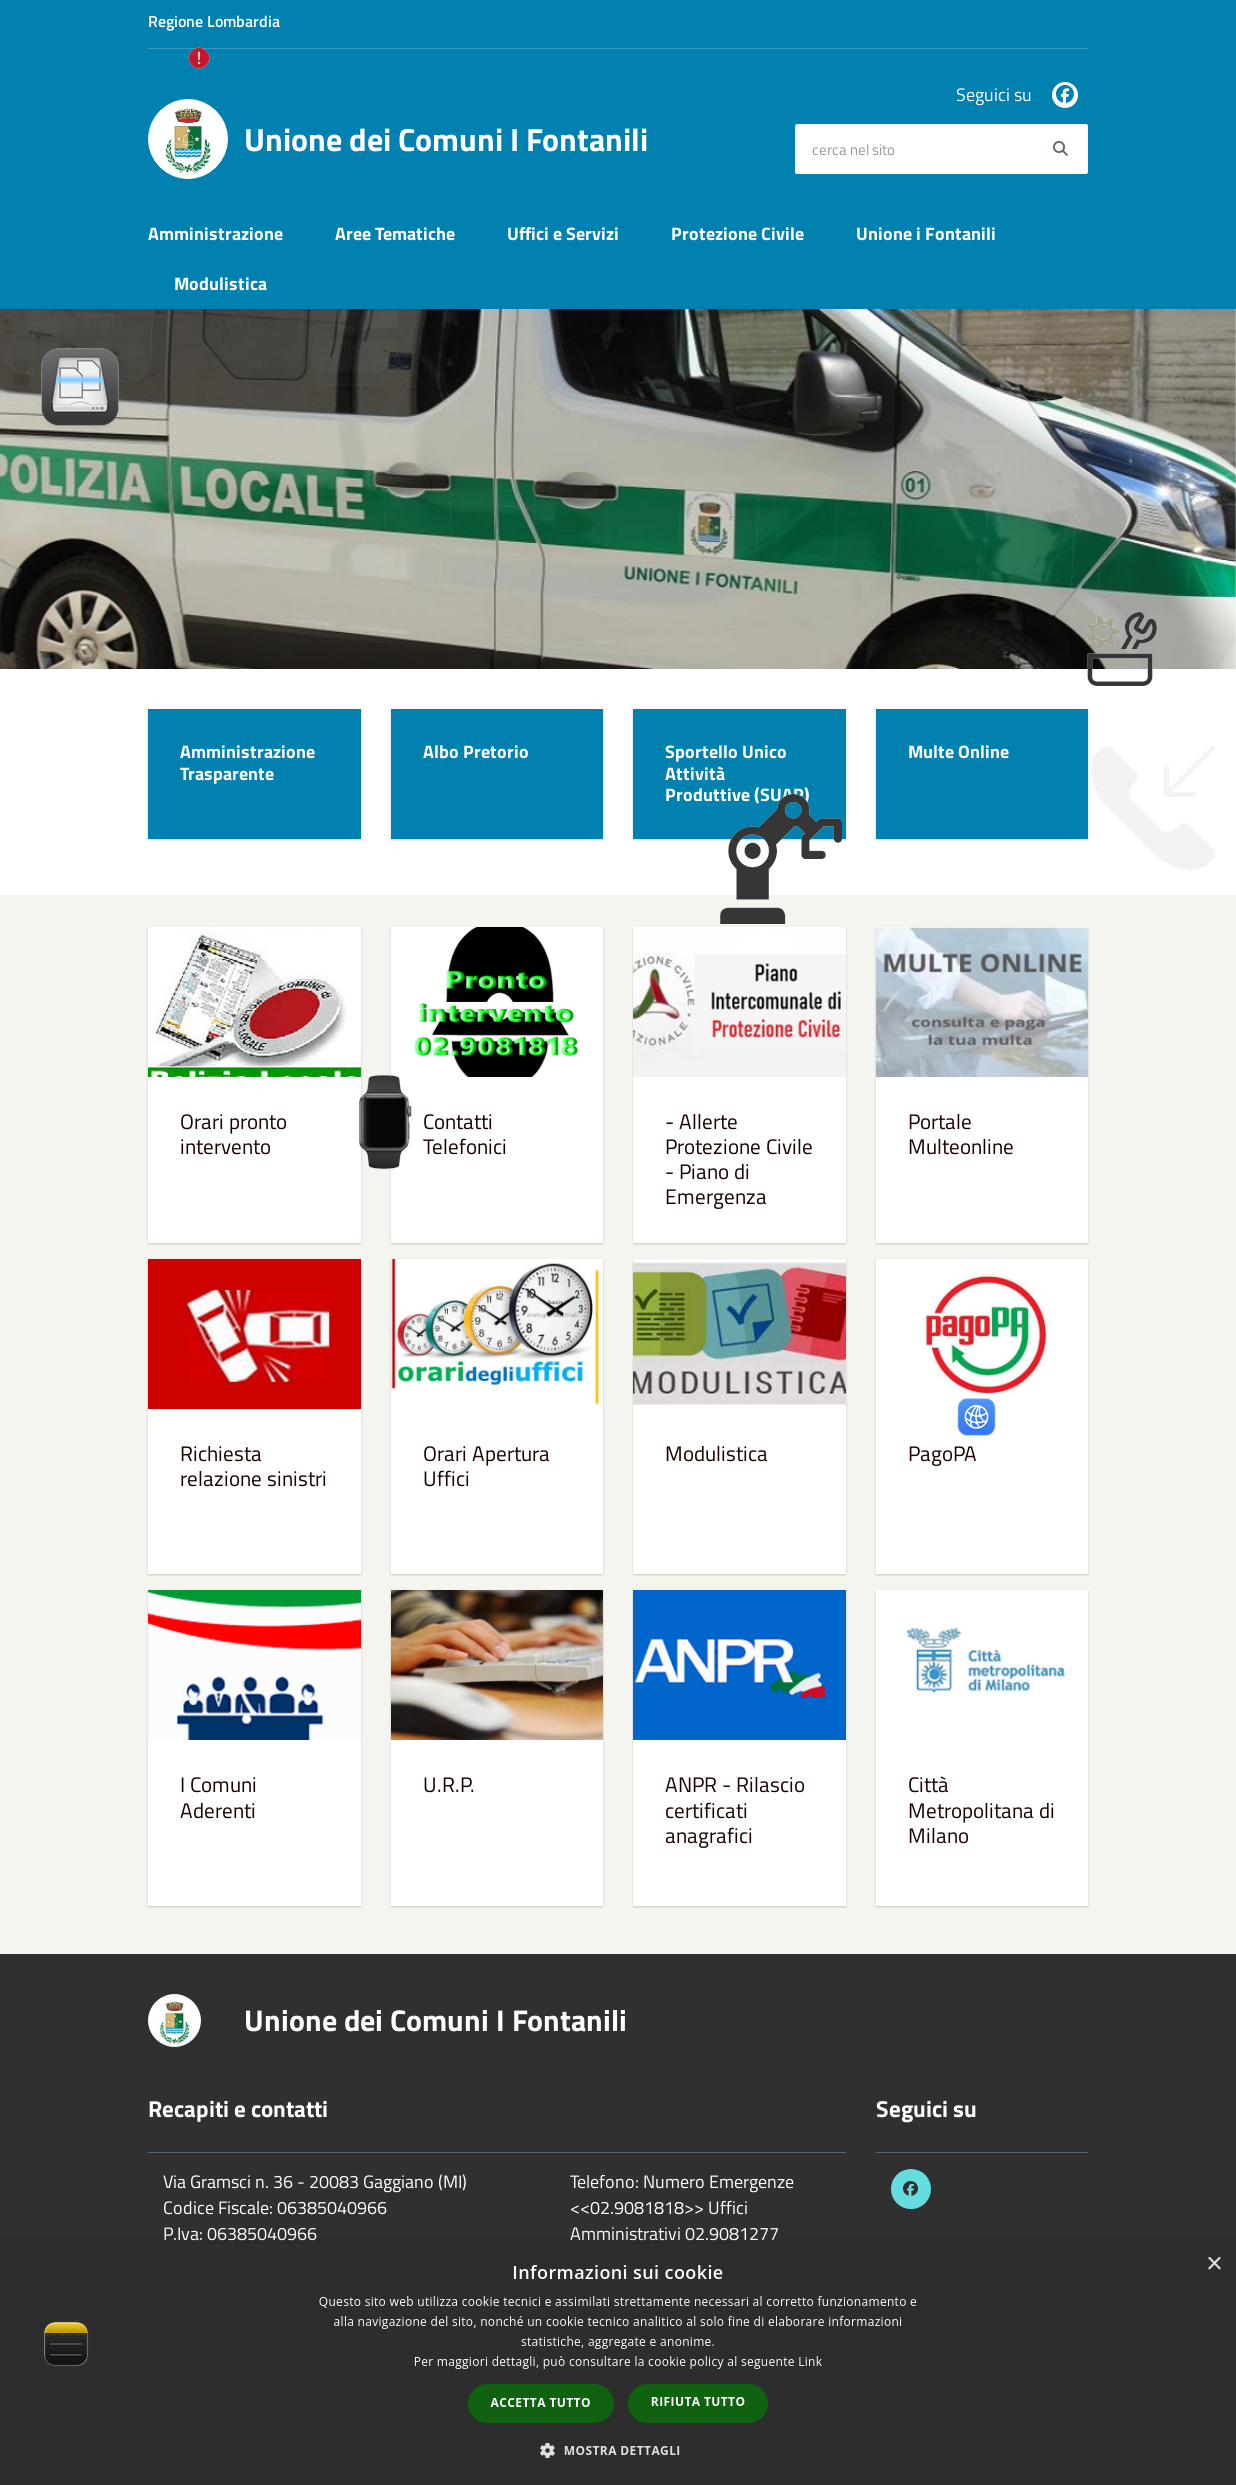  What do you see at coordinates (66, 2344) in the screenshot?
I see `open the notes app` at bounding box center [66, 2344].